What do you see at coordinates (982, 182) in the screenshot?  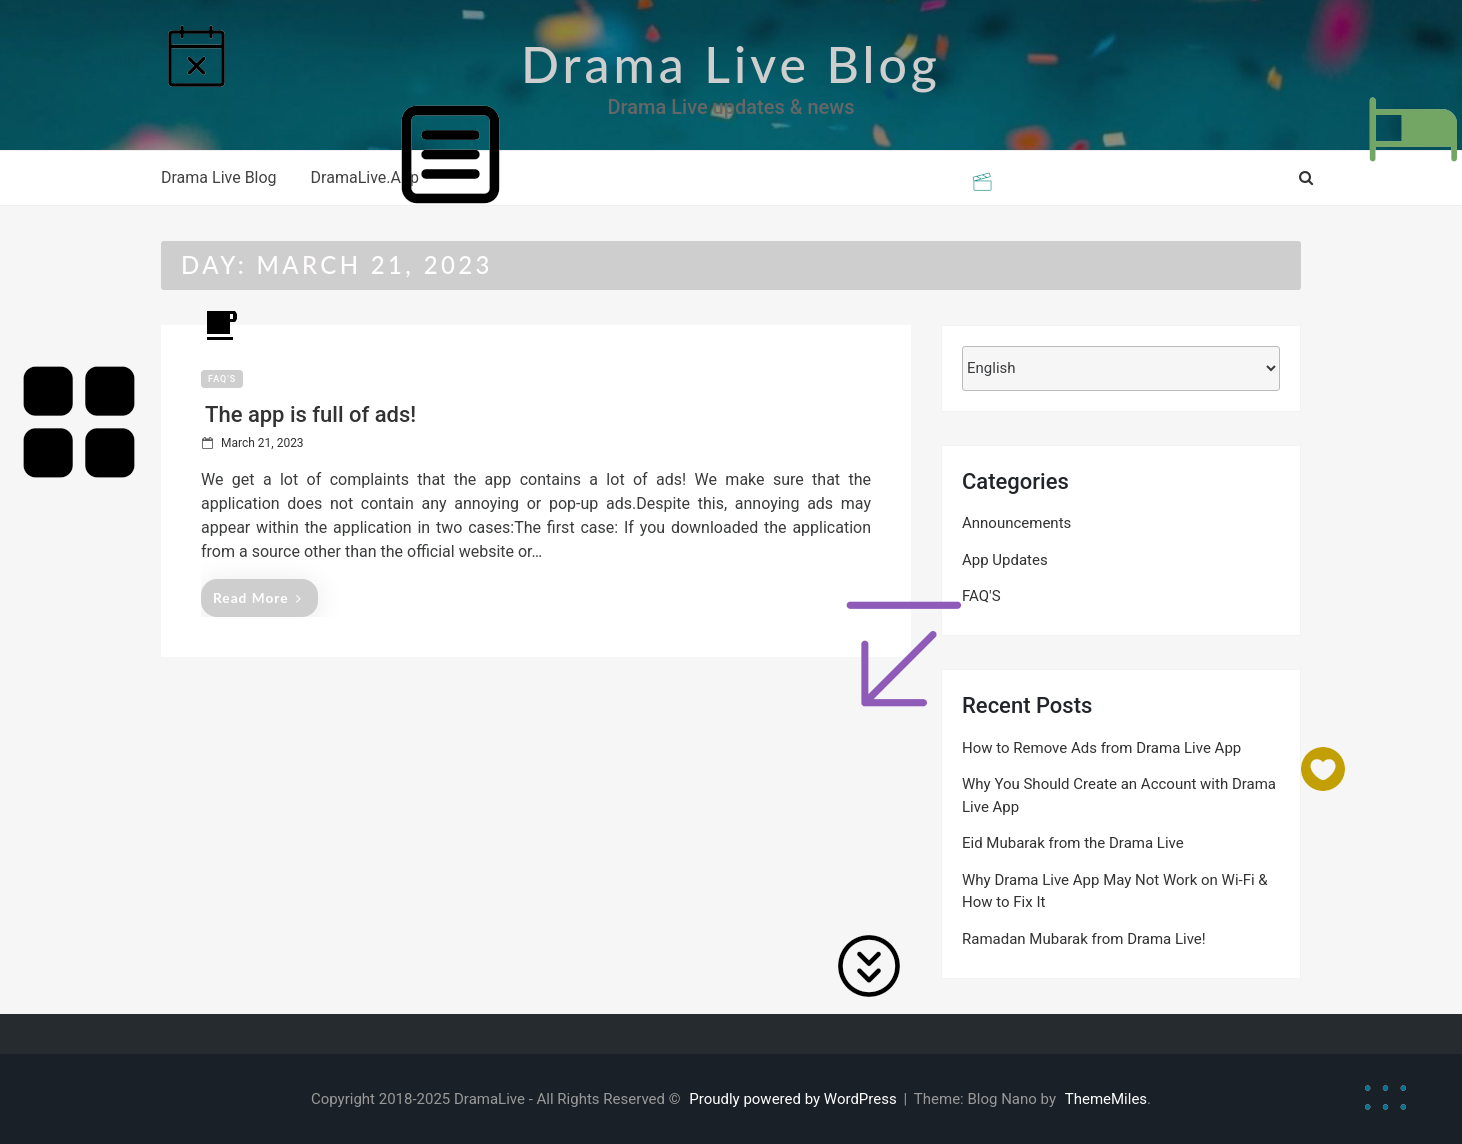 I see `access video or movie content` at bounding box center [982, 182].